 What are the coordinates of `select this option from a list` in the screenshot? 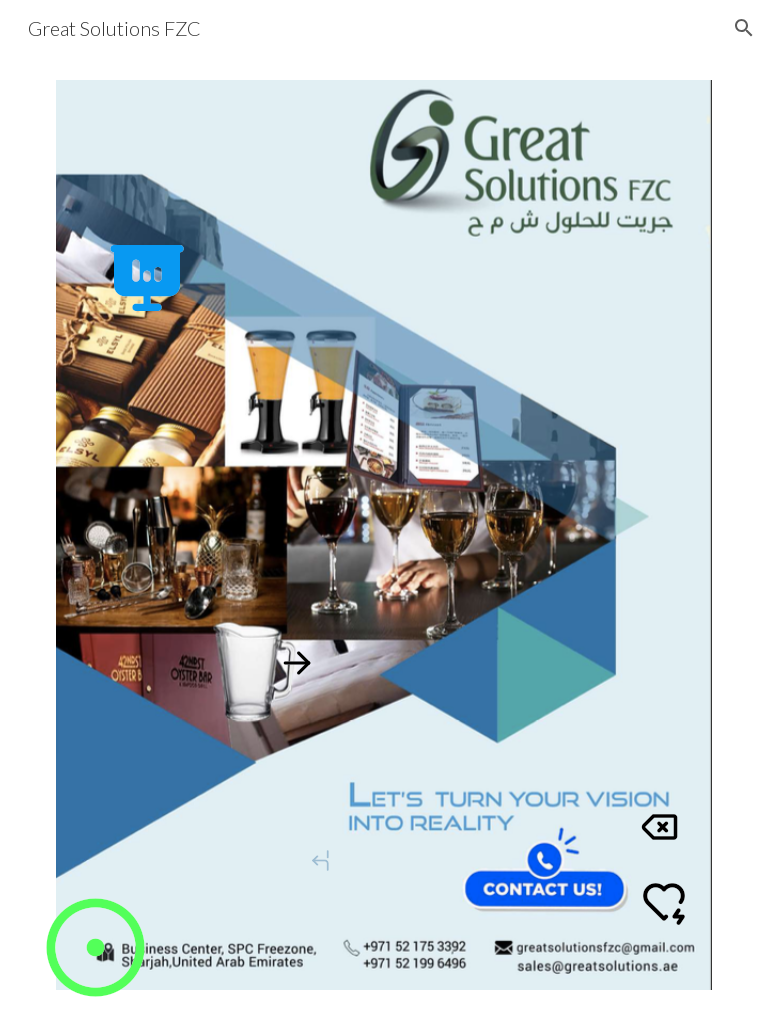 It's located at (95, 947).